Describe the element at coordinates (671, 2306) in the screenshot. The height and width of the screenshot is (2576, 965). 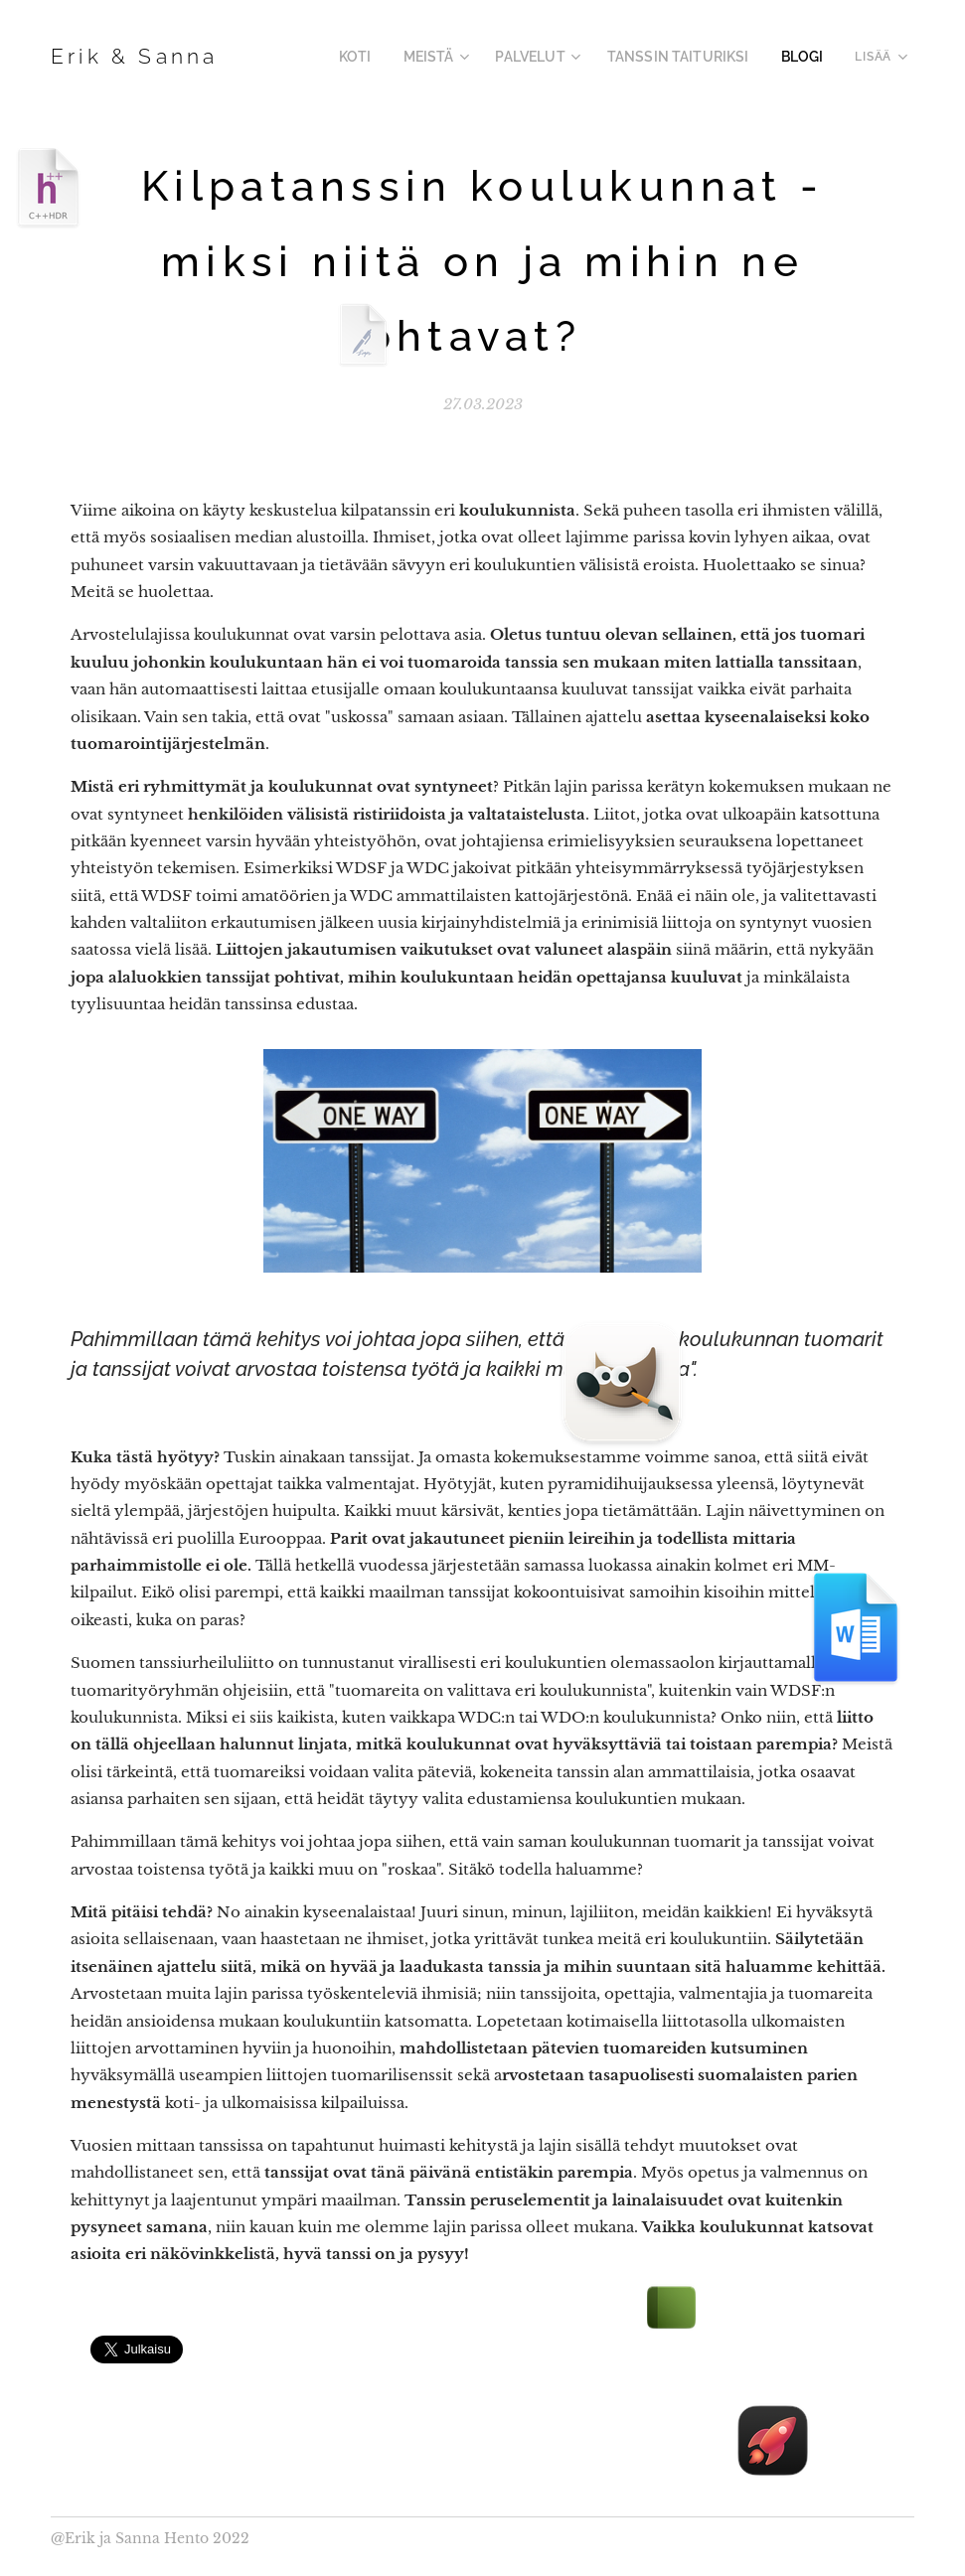
I see `access your desktop folder` at that location.